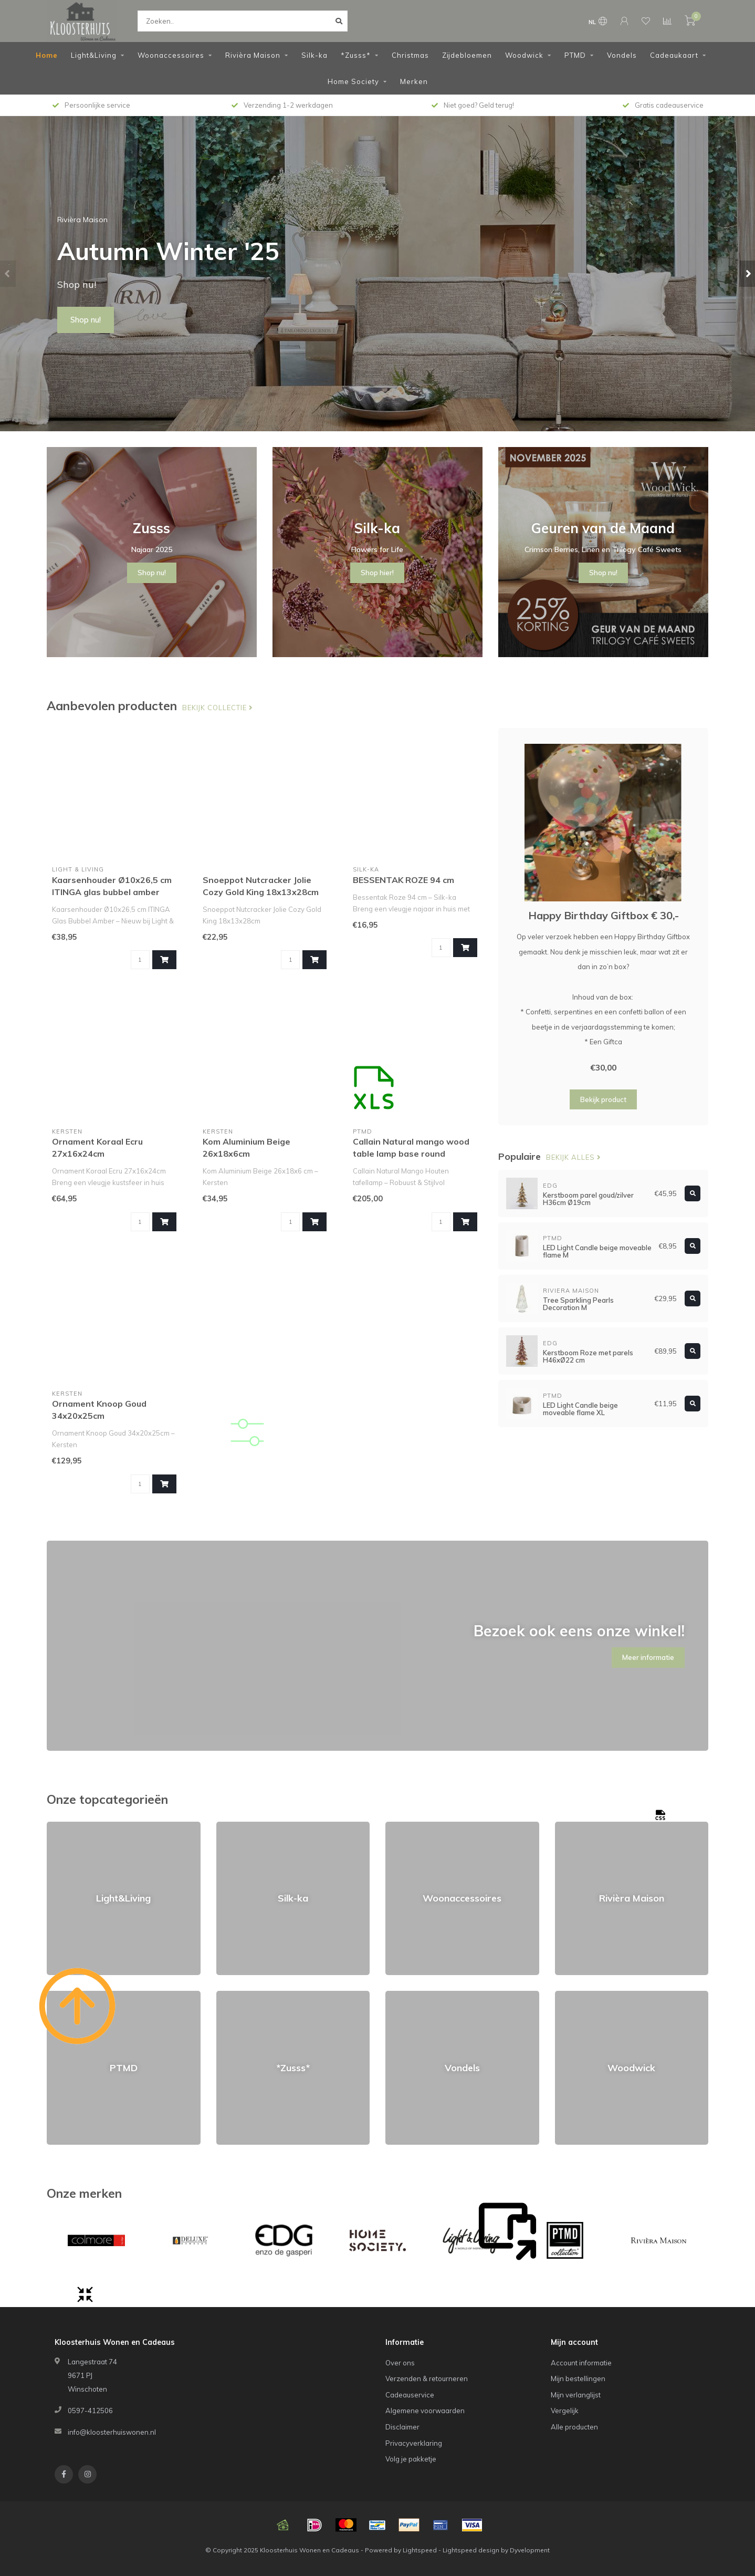  I want to click on adjust settings or preferences, so click(247, 1432).